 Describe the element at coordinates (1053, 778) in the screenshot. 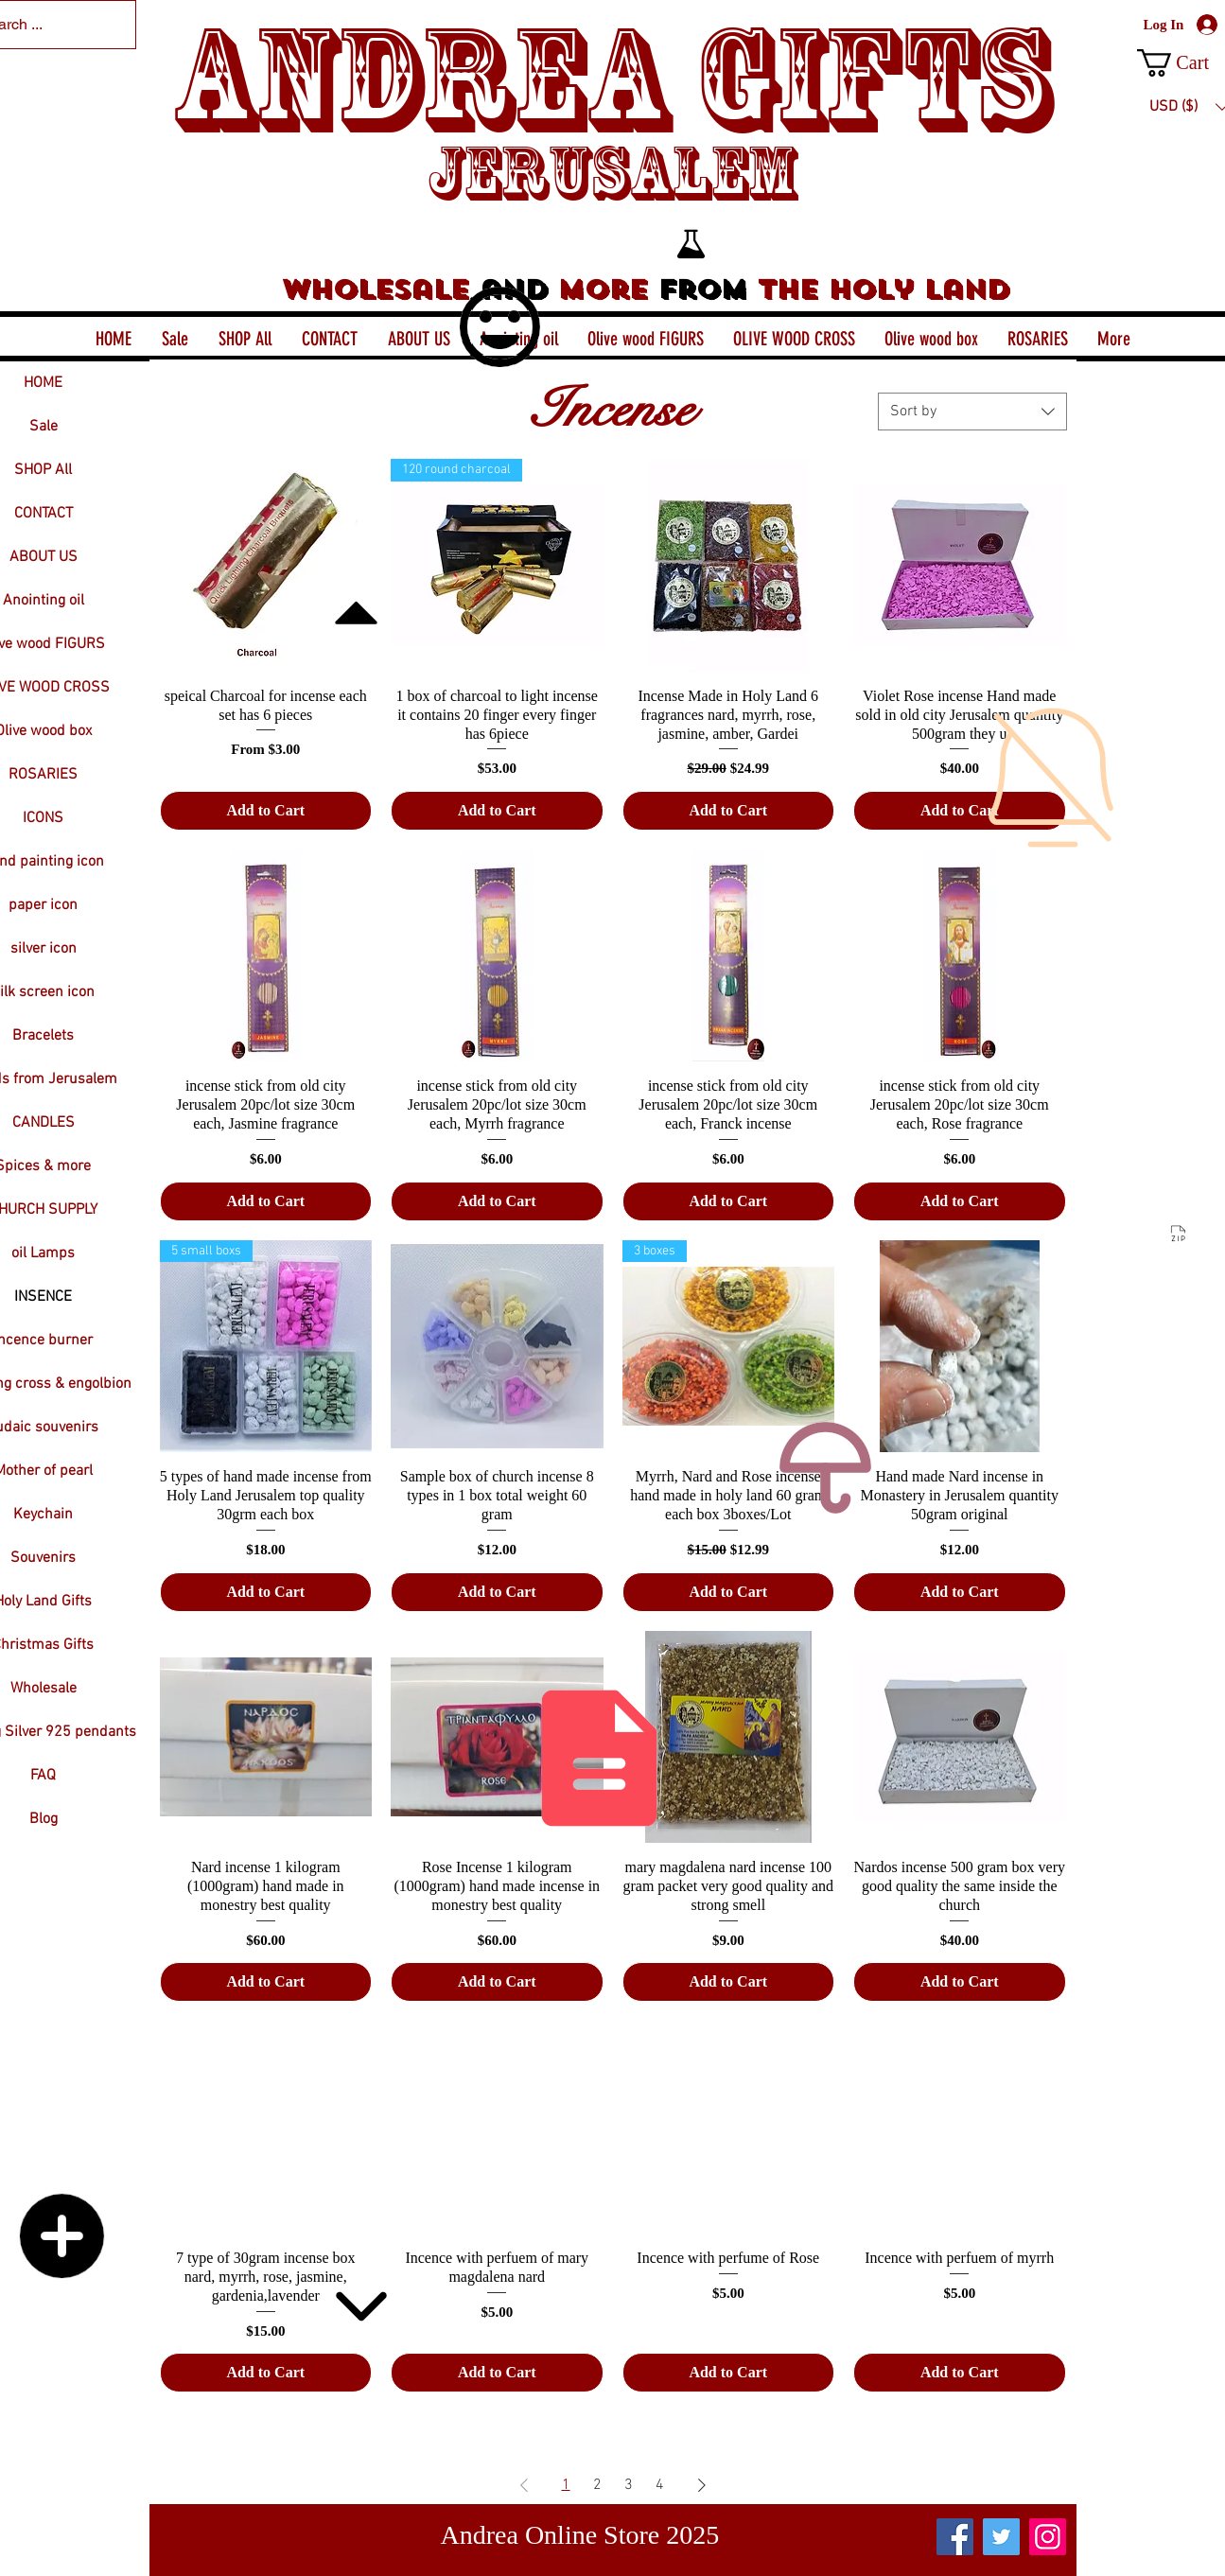

I see `mute notifications` at that location.